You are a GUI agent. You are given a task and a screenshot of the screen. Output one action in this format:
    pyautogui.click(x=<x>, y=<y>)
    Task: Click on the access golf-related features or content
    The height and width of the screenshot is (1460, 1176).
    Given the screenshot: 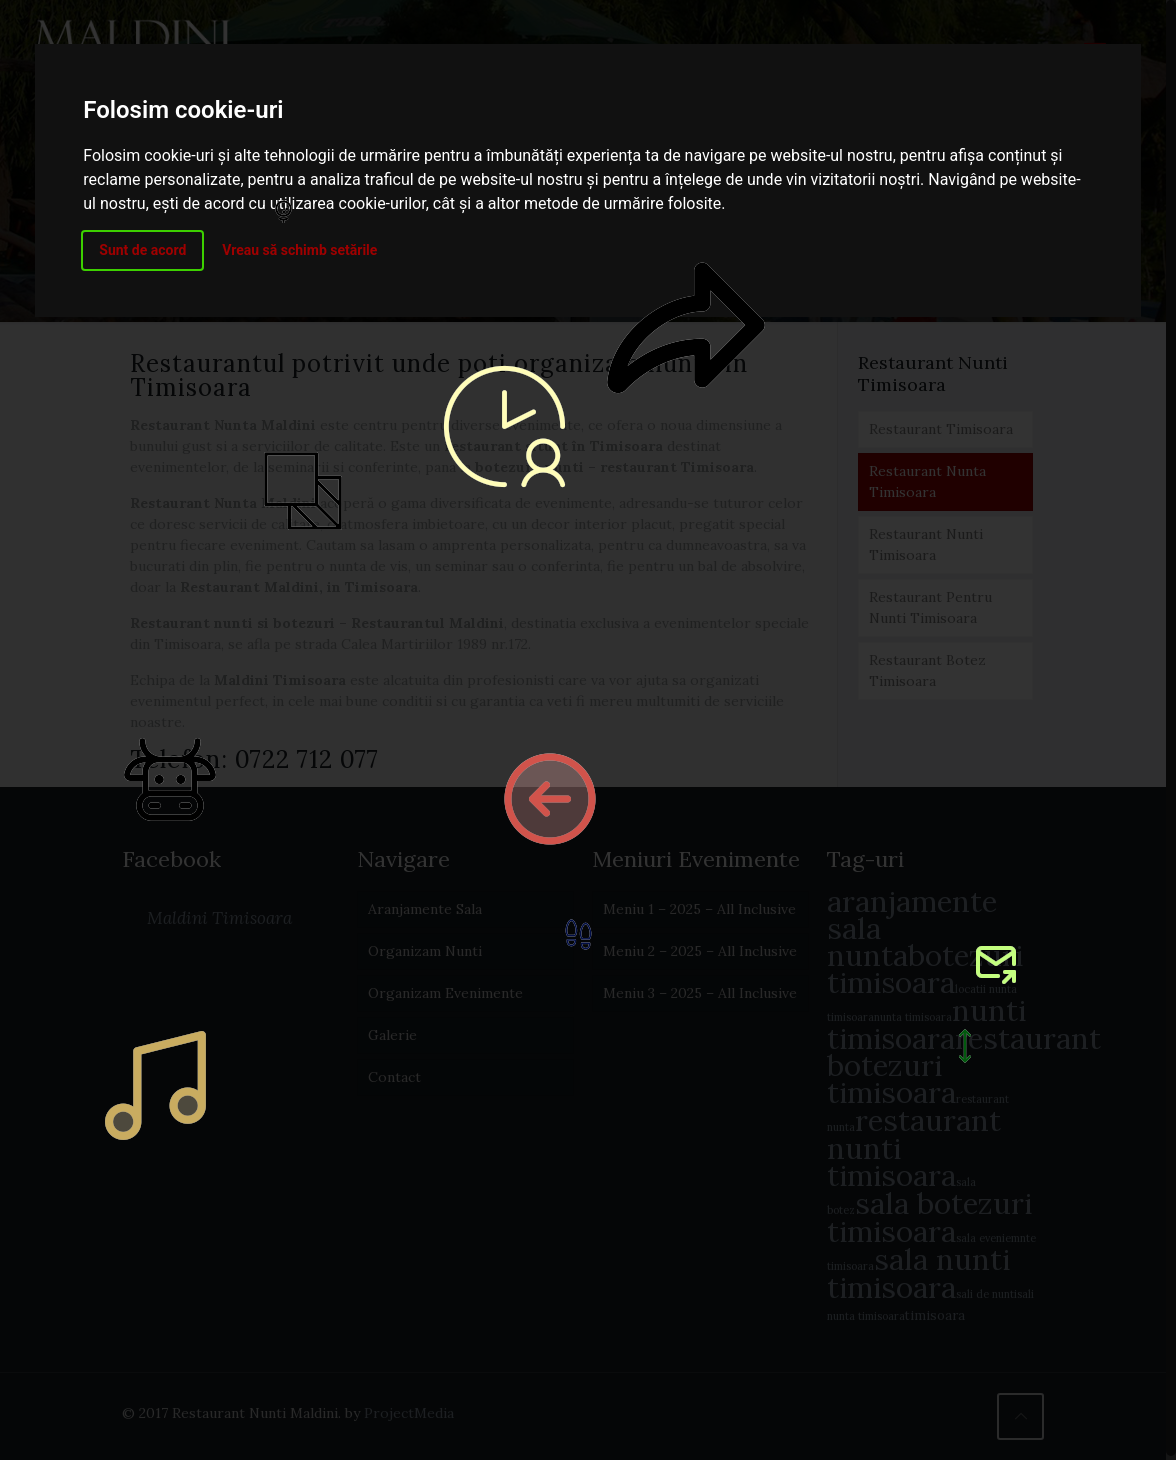 What is the action you would take?
    pyautogui.click(x=283, y=211)
    